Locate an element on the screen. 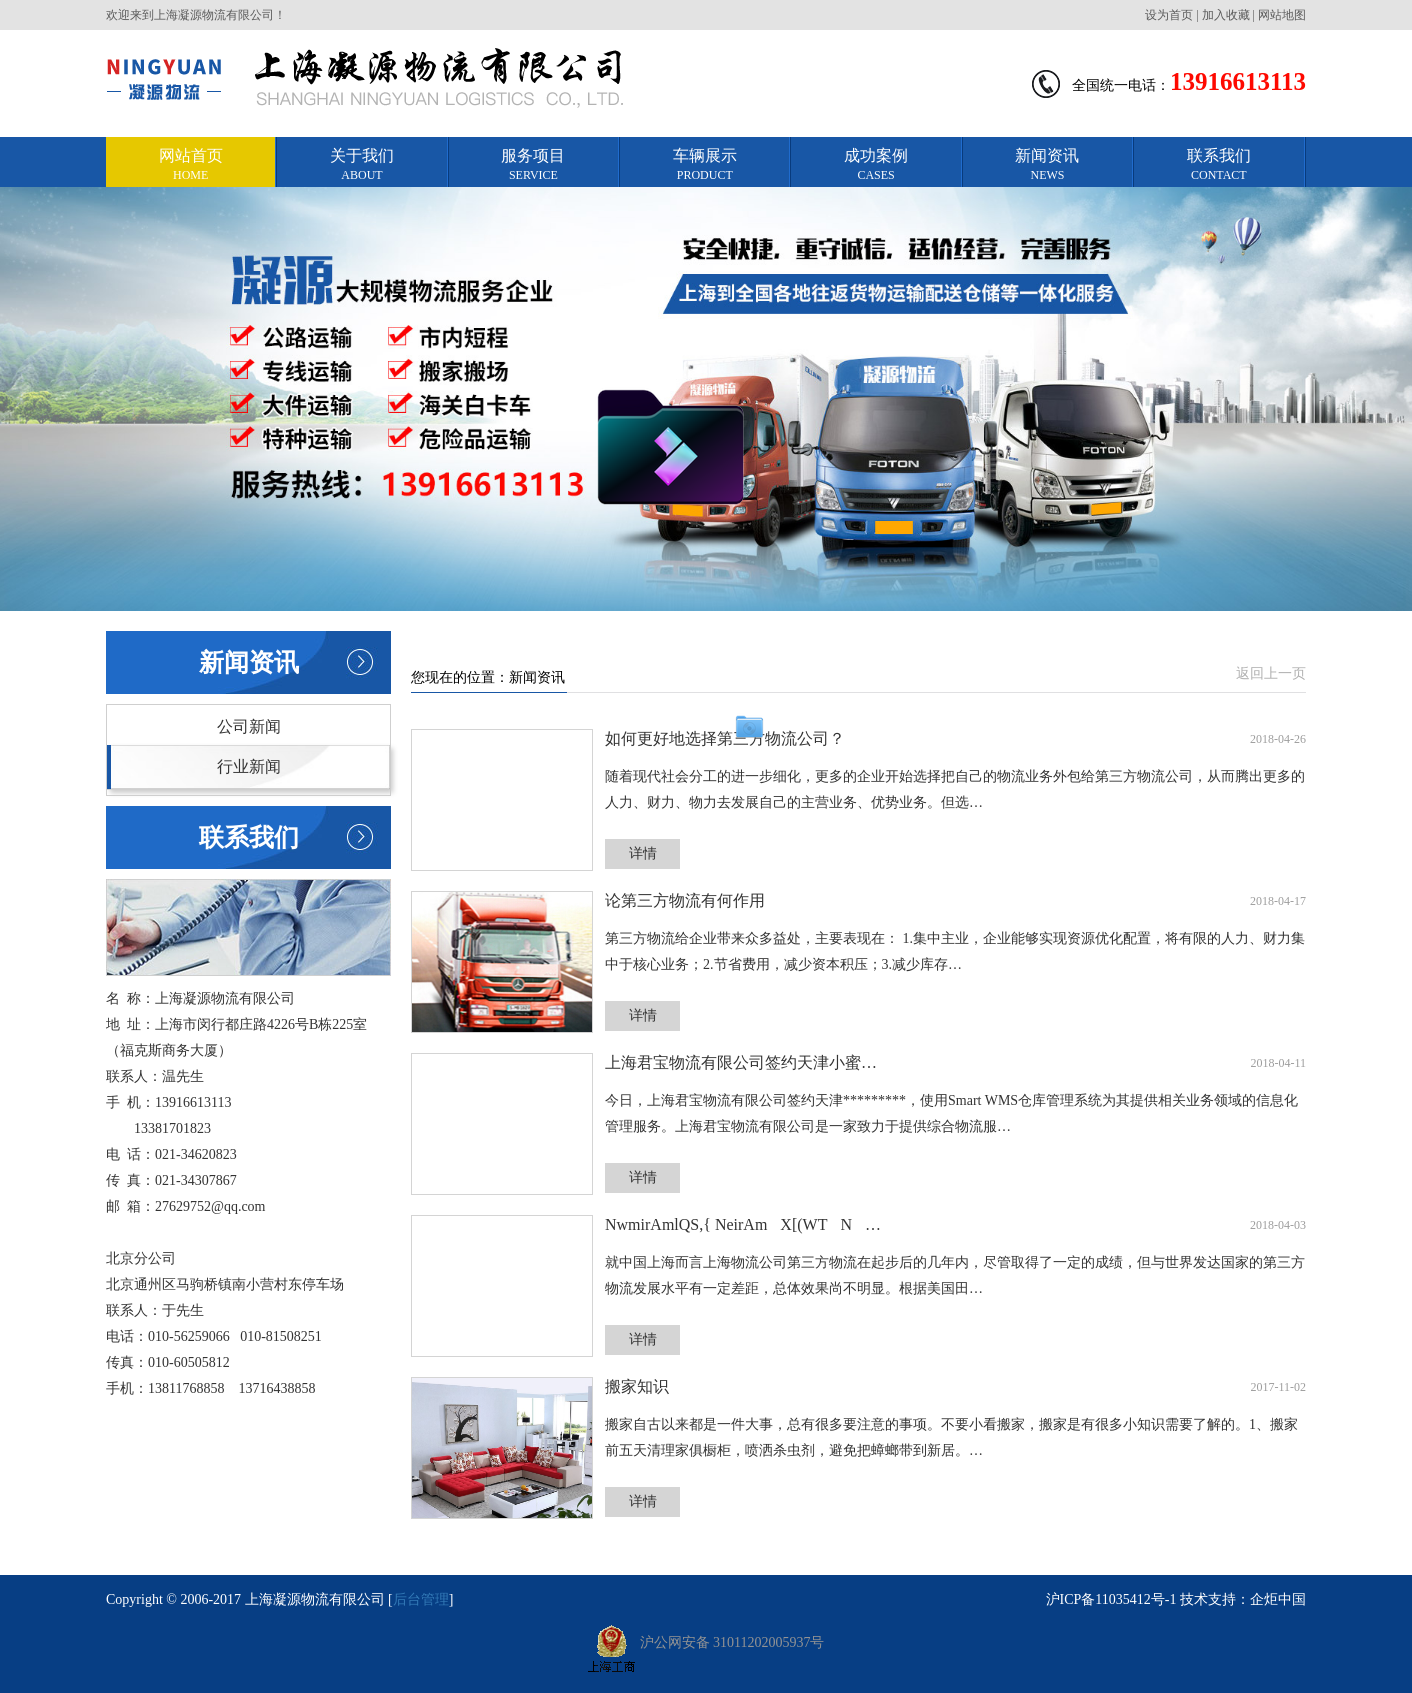 This screenshot has width=1412, height=1693. open wondershare filmora go project files is located at coordinates (670, 451).